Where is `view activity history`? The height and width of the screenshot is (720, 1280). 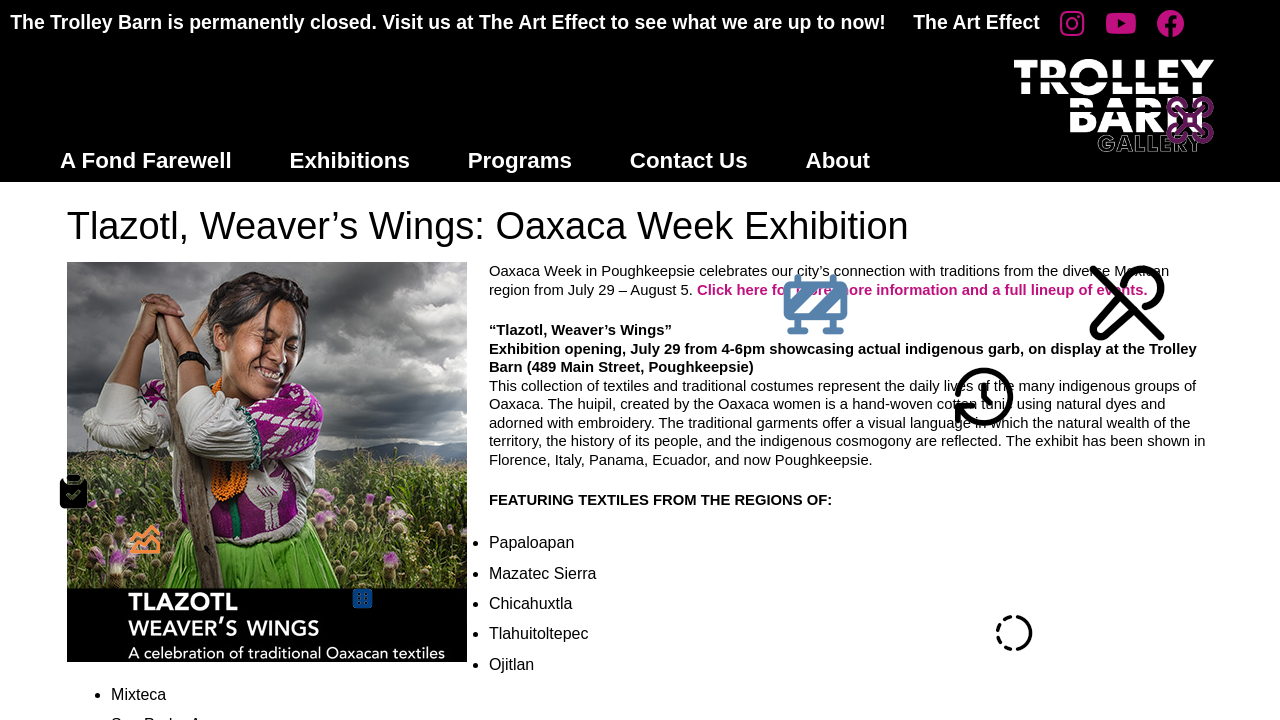 view activity history is located at coordinates (984, 397).